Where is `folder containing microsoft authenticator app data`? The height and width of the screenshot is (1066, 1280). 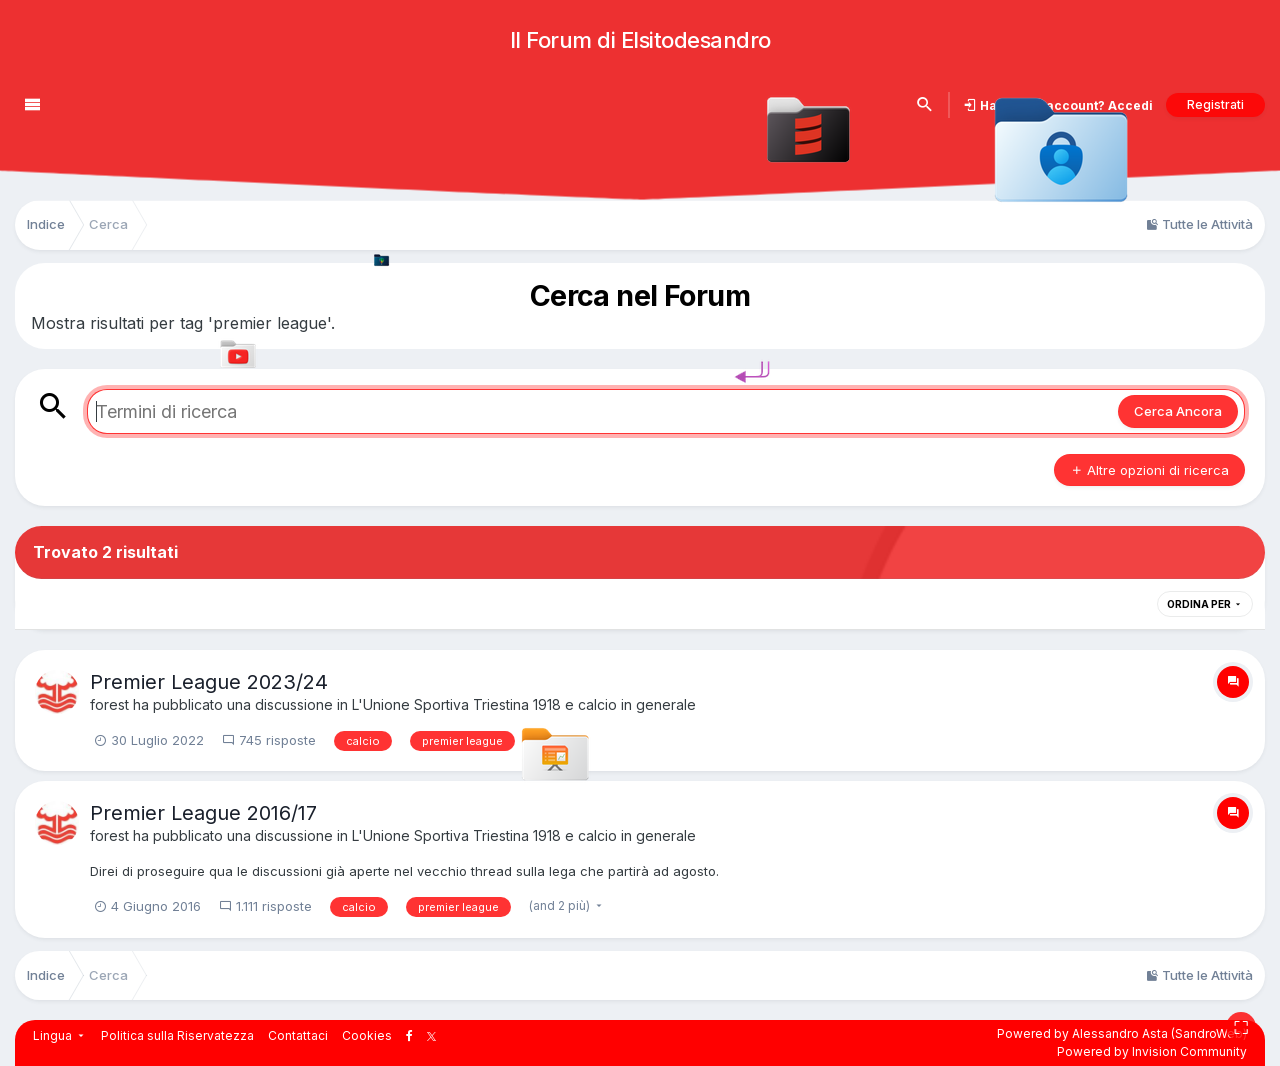 folder containing microsoft authenticator app data is located at coordinates (1060, 153).